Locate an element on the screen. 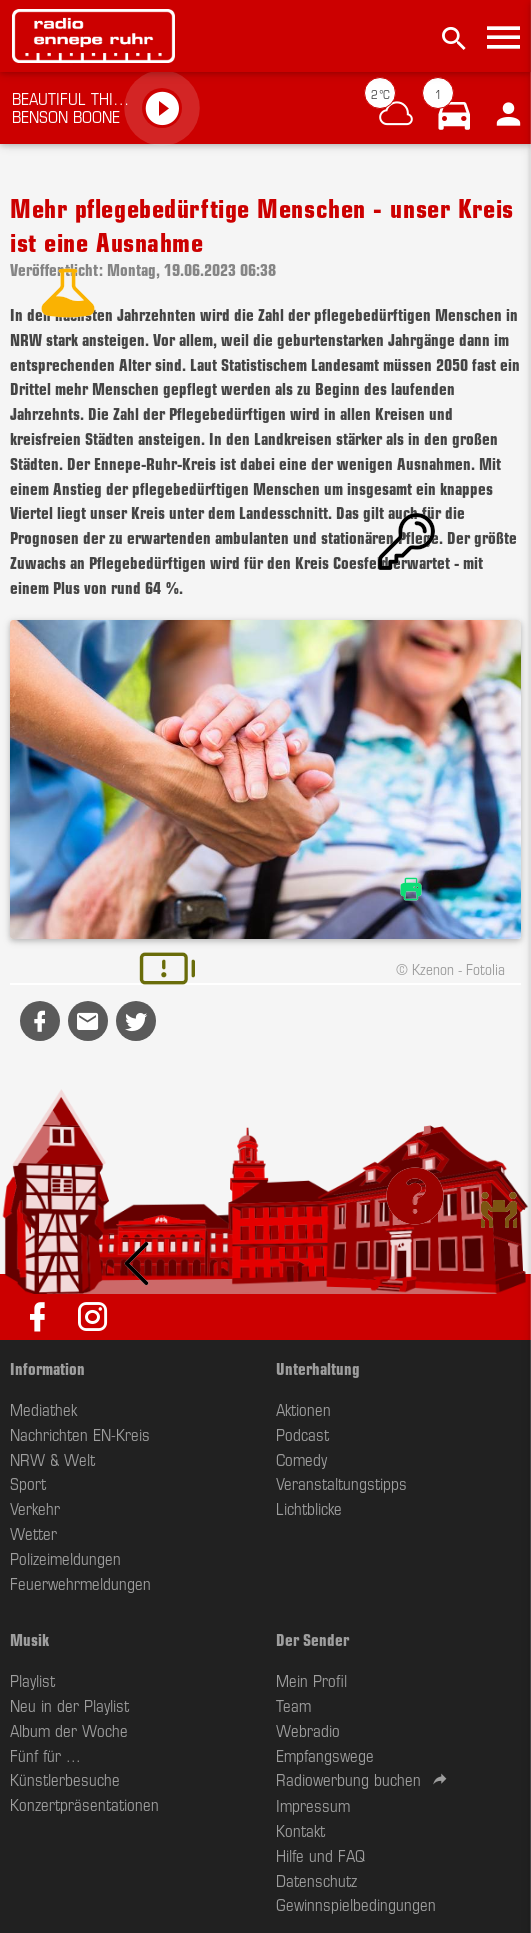 This screenshot has height=1933, width=531. access security or authentication settings is located at coordinates (406, 541).